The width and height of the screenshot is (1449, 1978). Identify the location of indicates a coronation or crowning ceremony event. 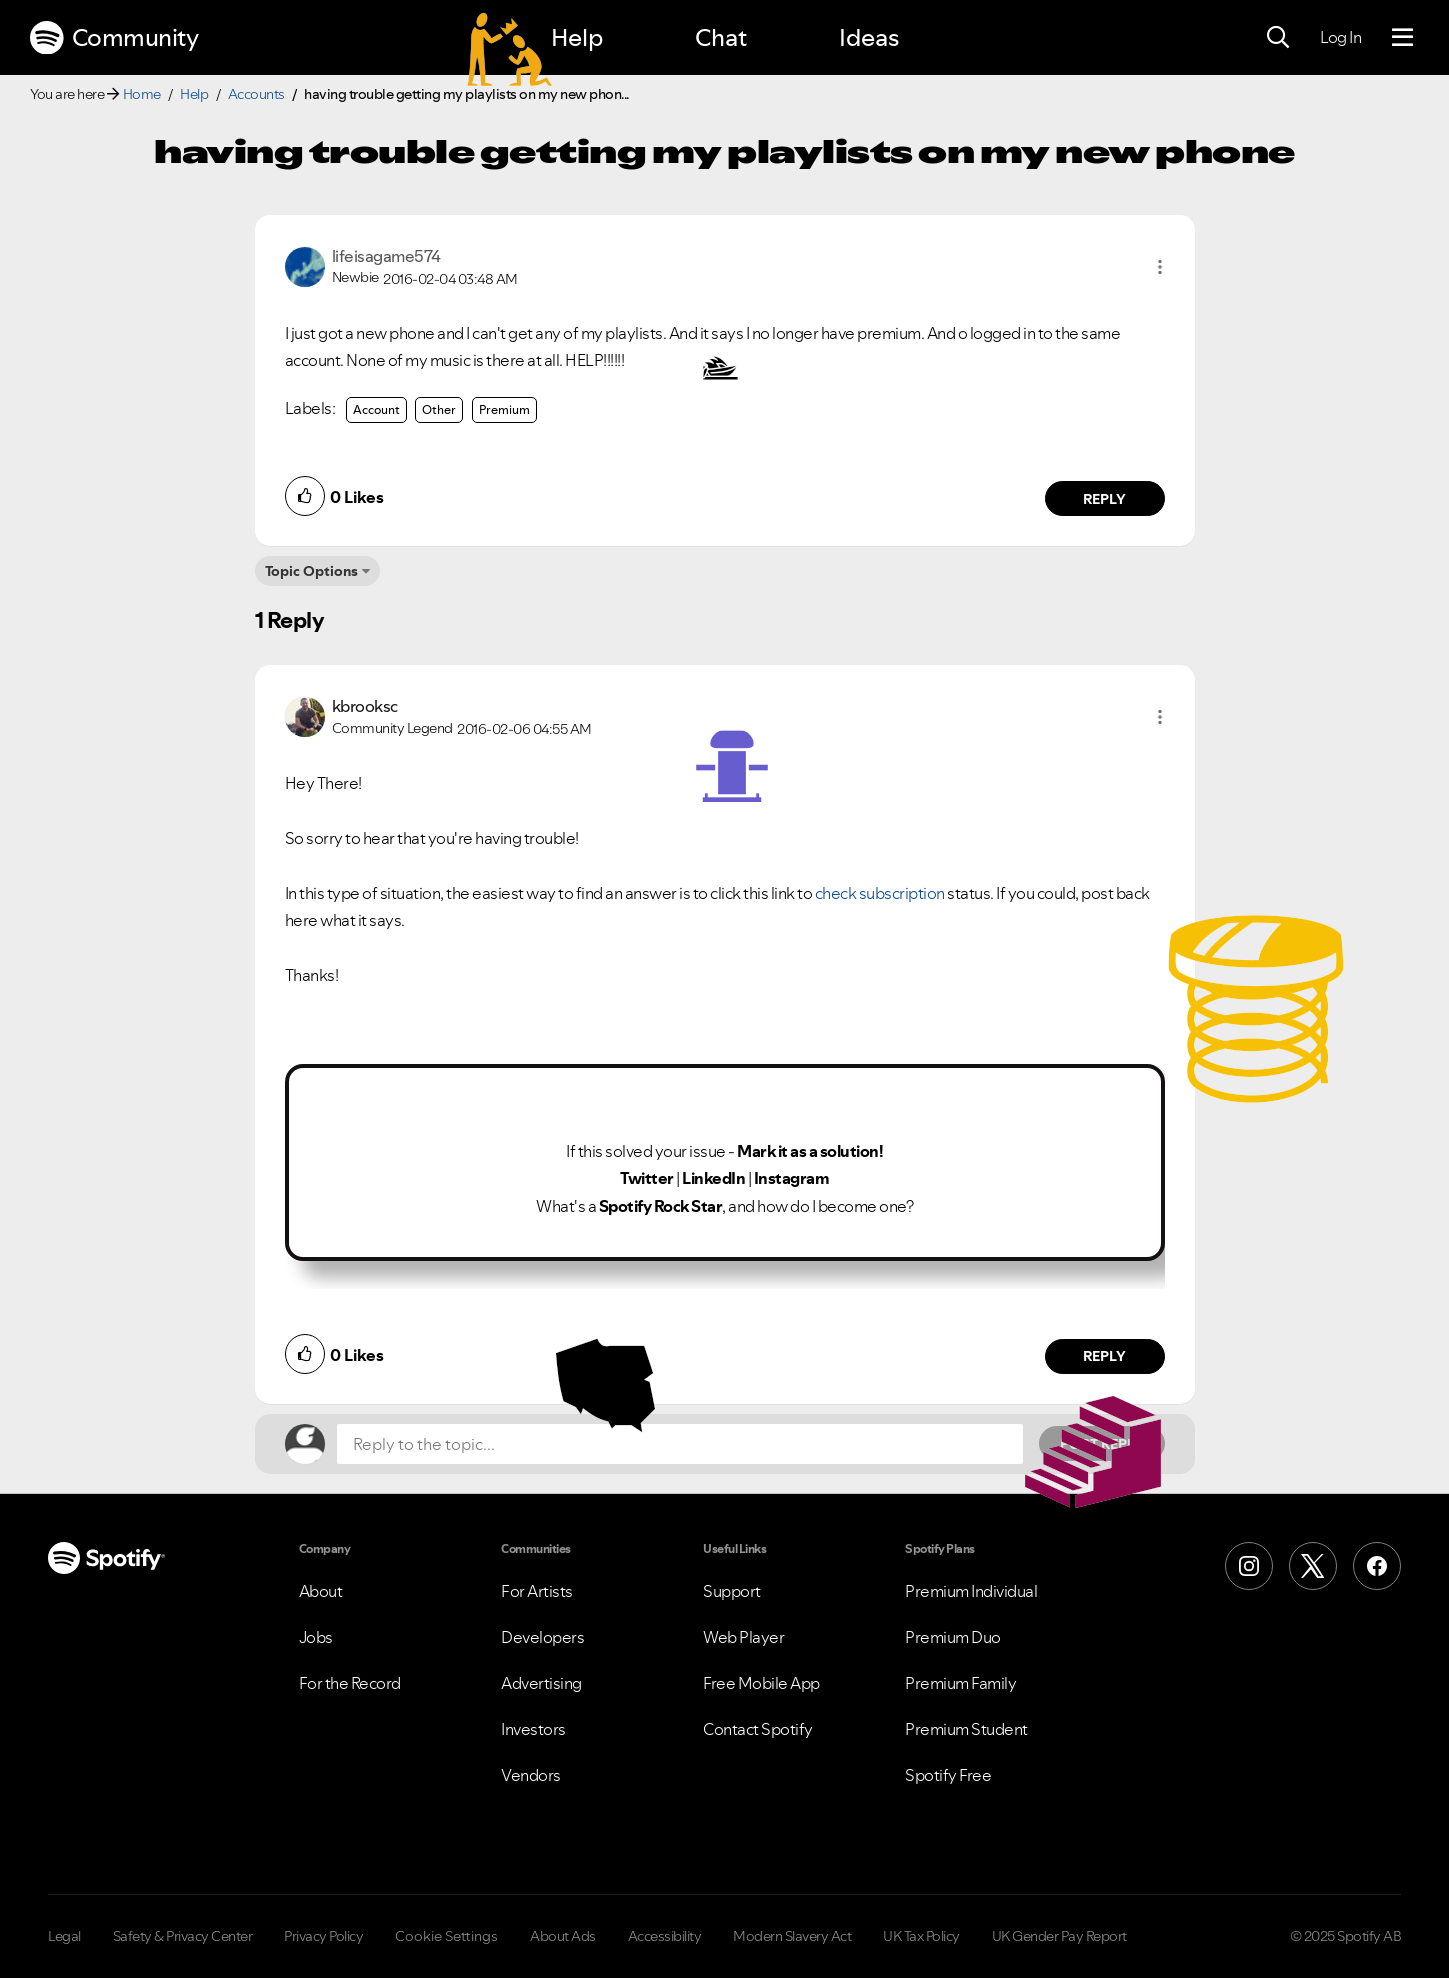
(509, 49).